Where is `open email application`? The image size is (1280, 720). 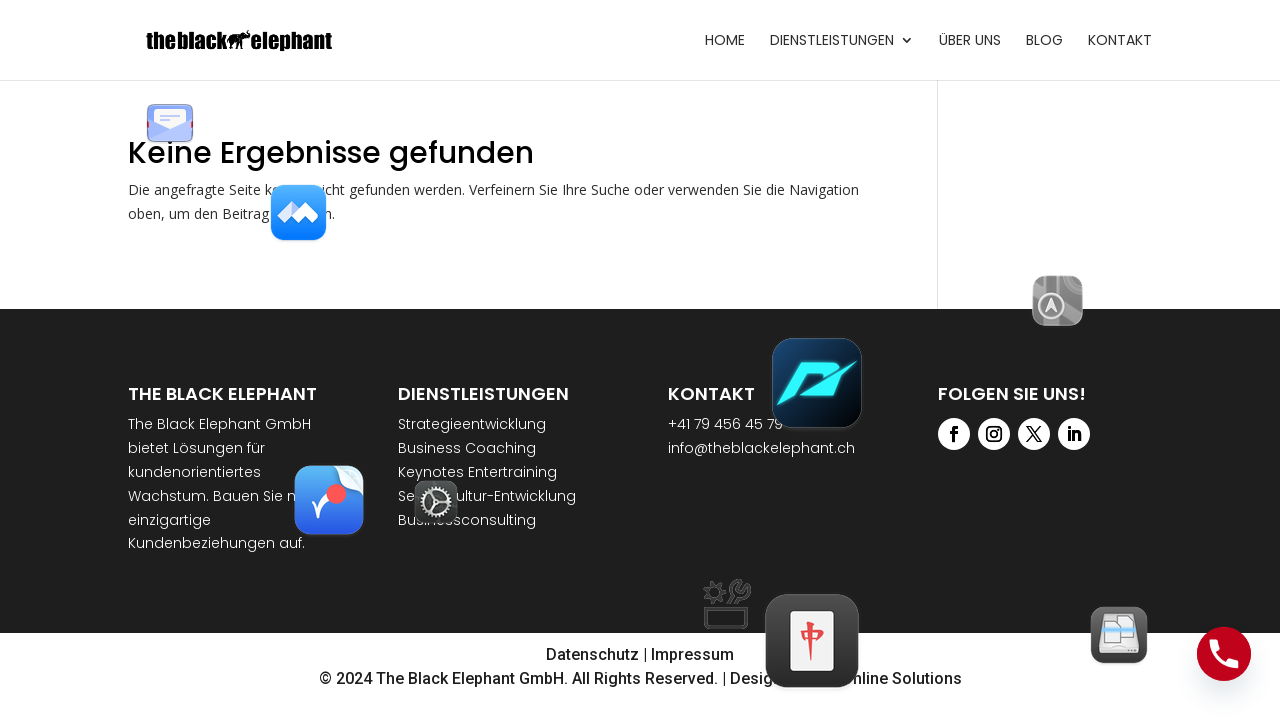
open email application is located at coordinates (170, 123).